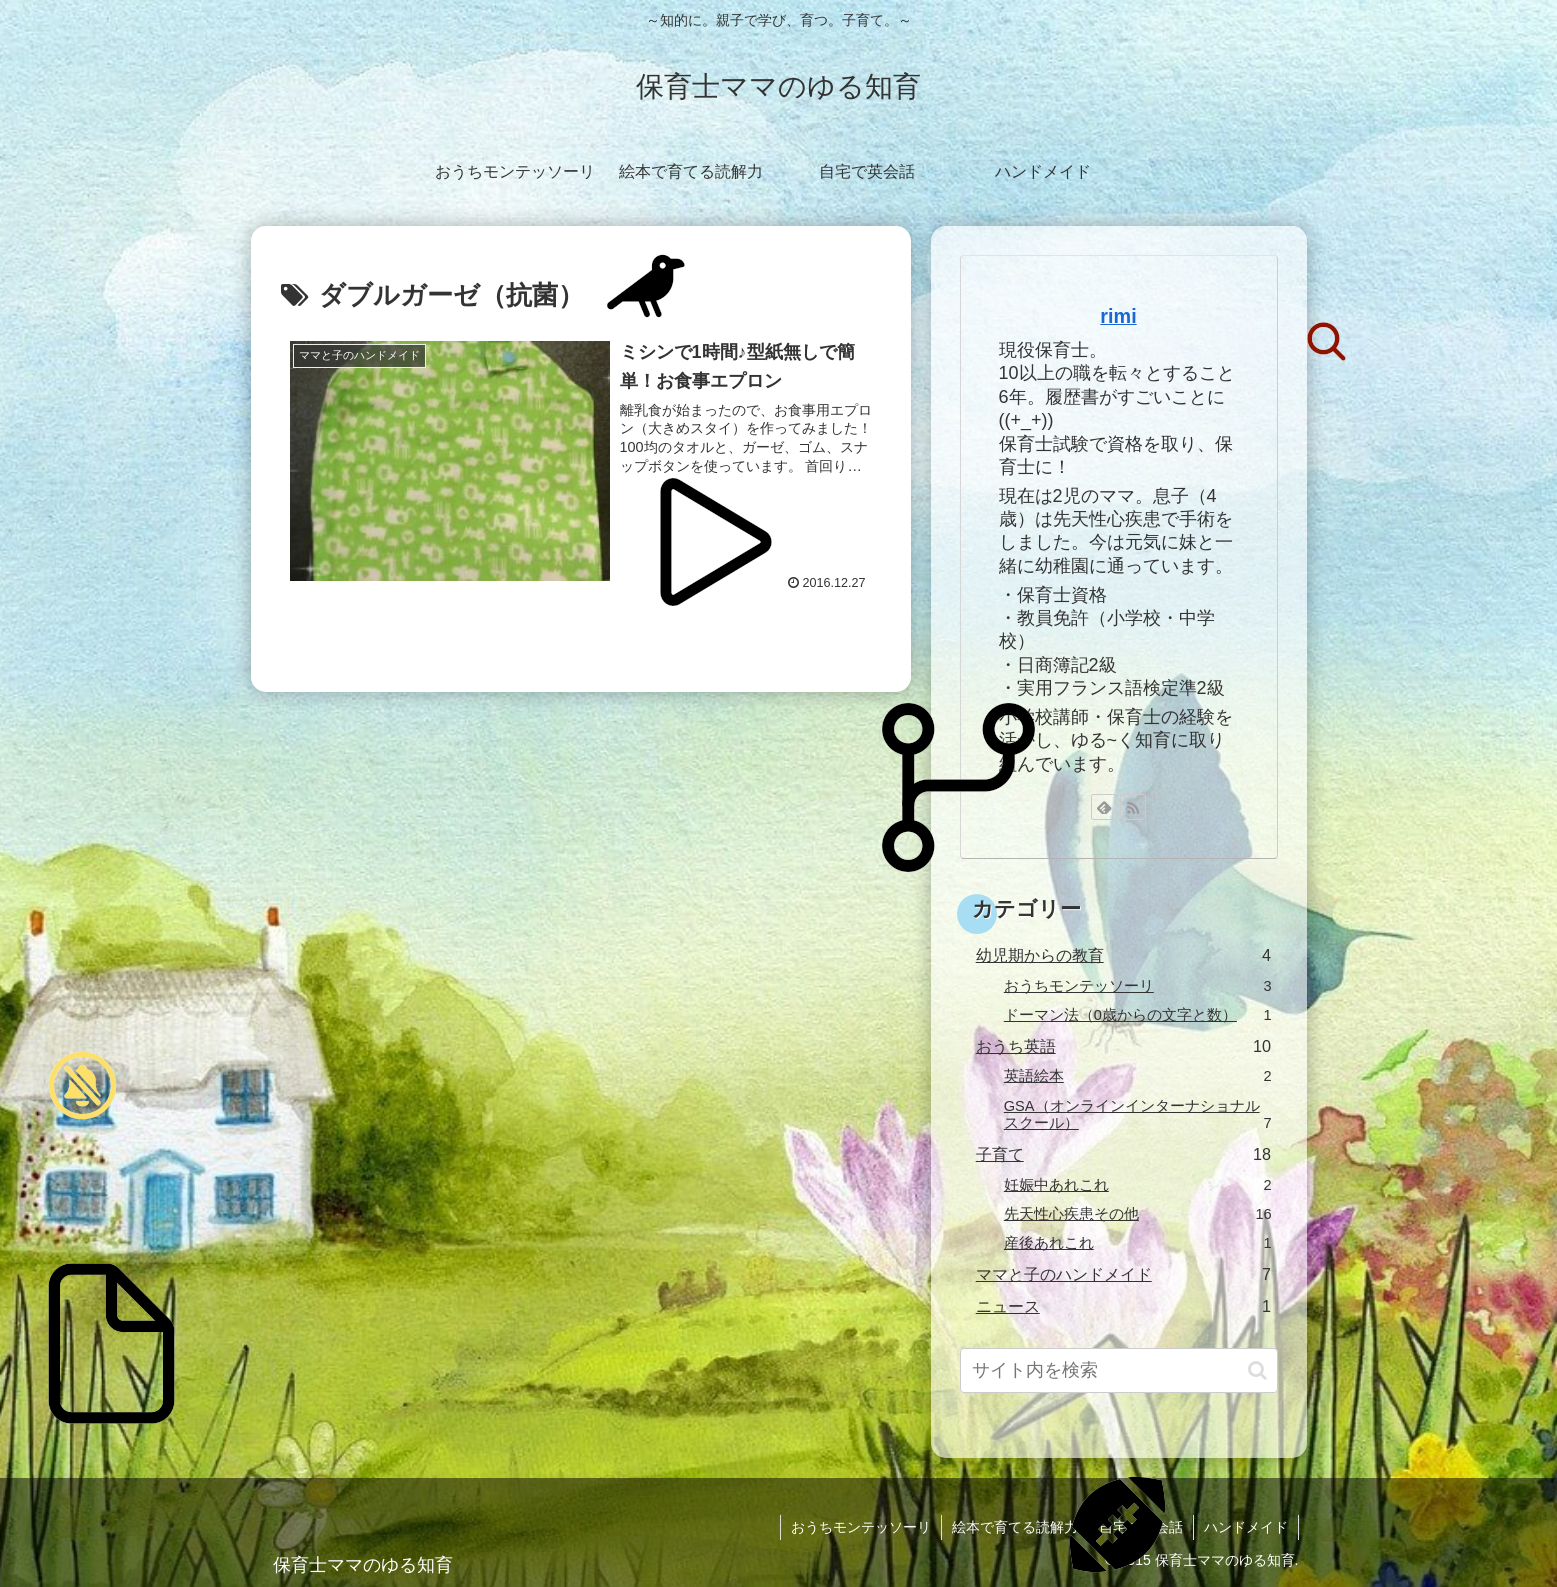  Describe the element at coordinates (1117, 1524) in the screenshot. I see `view american football scores or content` at that location.